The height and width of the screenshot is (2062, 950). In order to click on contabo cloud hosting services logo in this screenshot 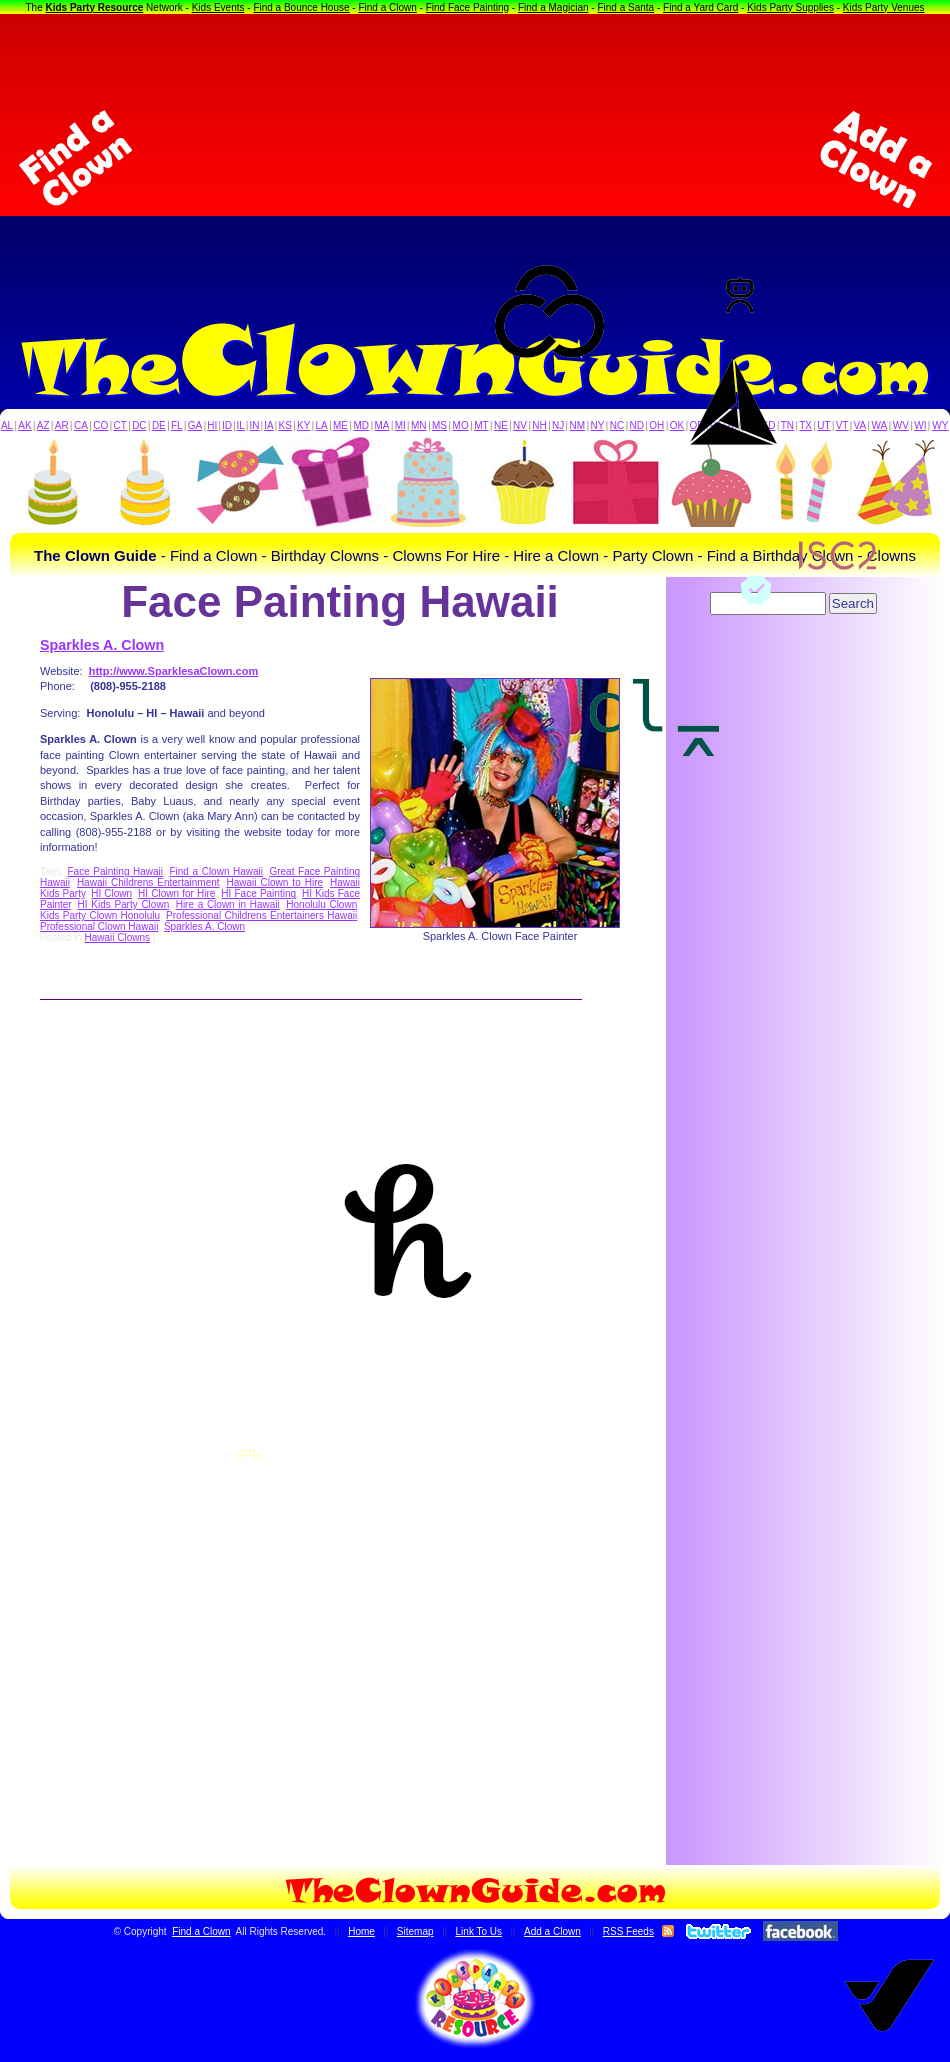, I will do `click(549, 311)`.